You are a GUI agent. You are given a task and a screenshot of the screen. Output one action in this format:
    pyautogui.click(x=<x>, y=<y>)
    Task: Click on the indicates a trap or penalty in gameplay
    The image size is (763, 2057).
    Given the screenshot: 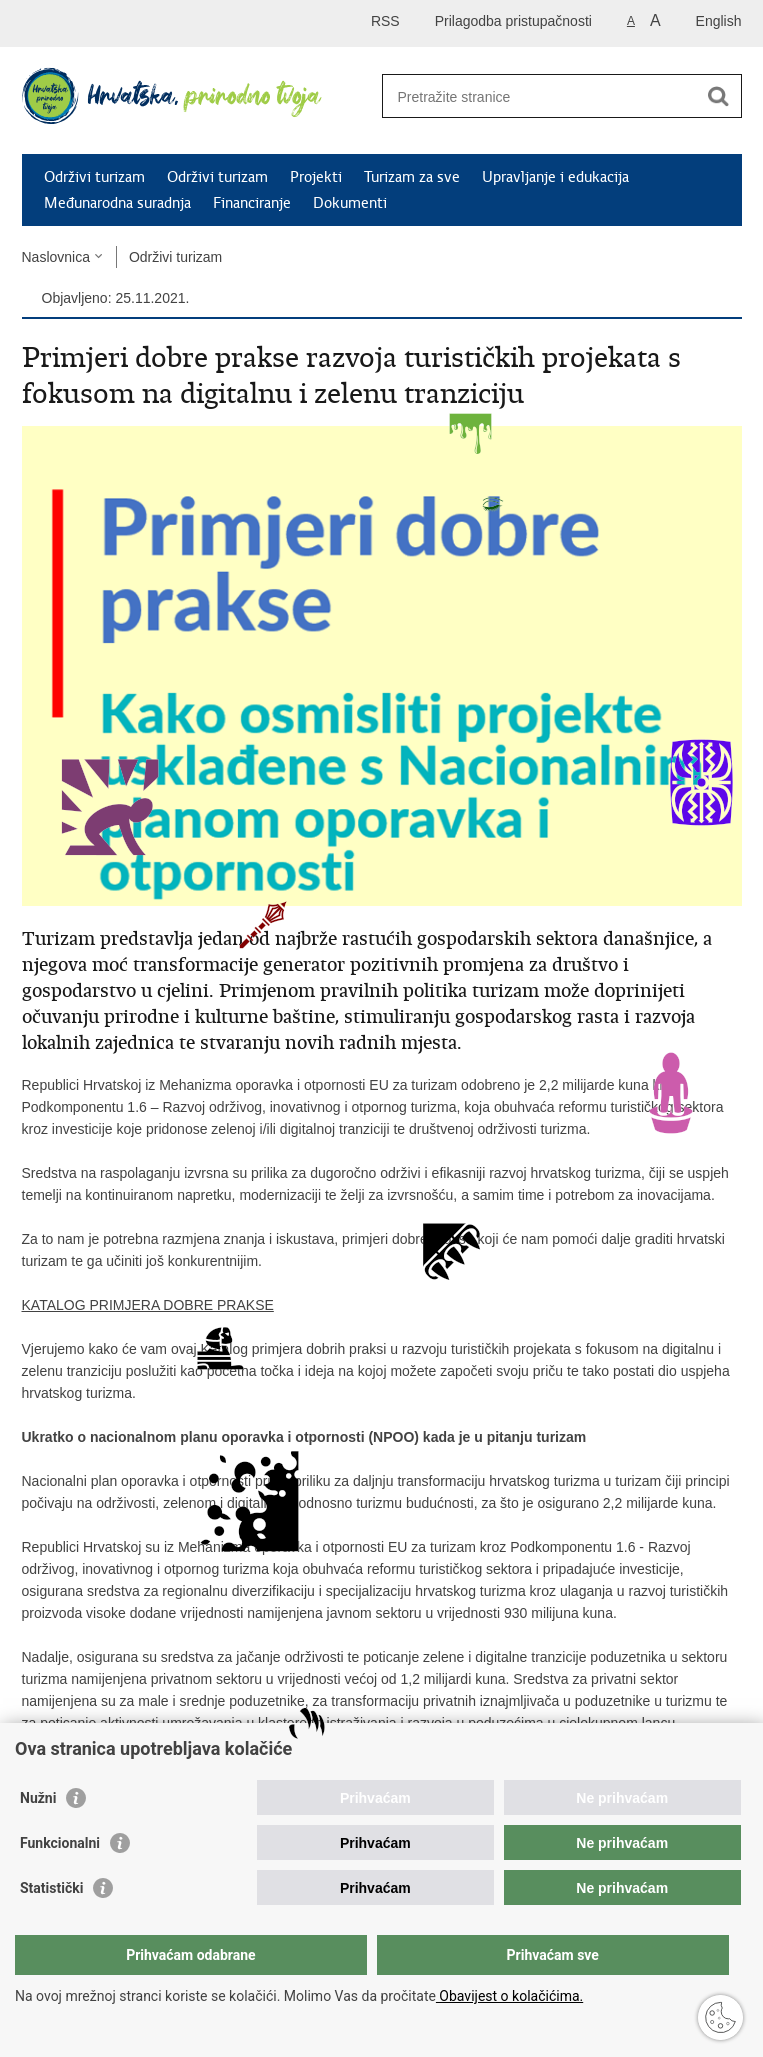 What is the action you would take?
    pyautogui.click(x=671, y=1093)
    